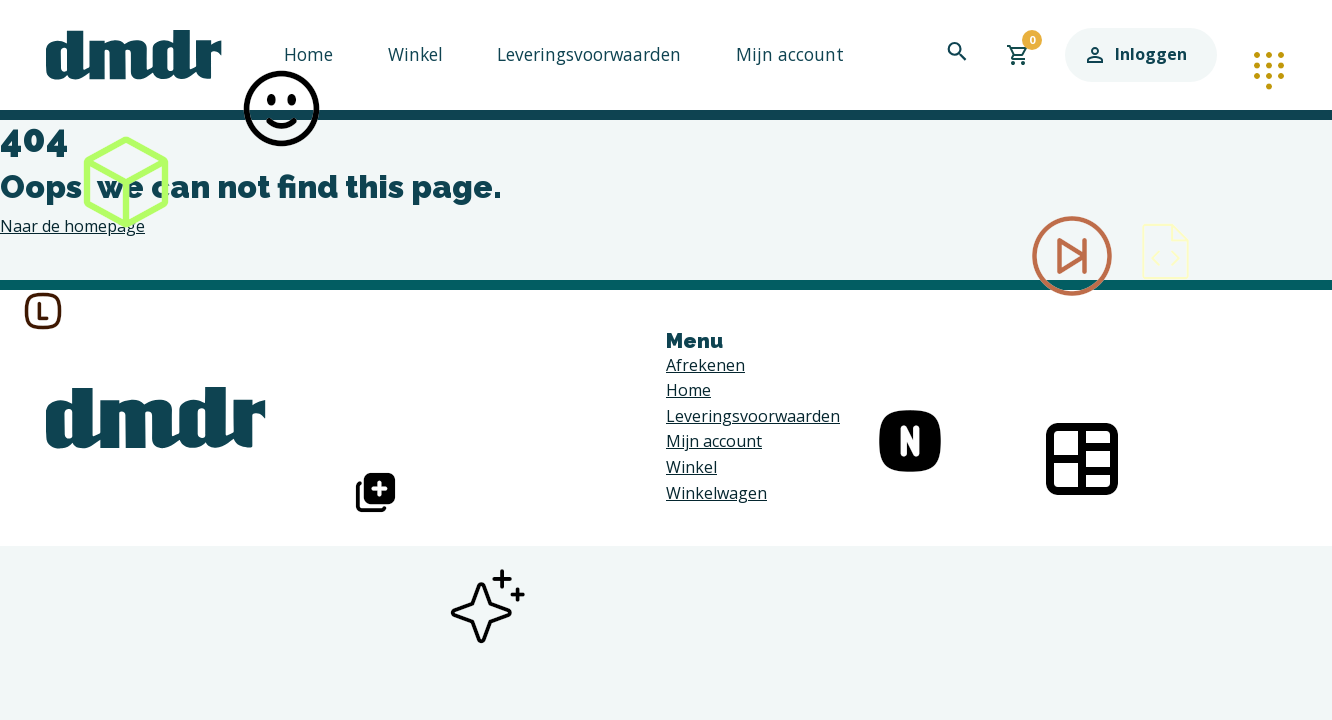 The height and width of the screenshot is (720, 1332). What do you see at coordinates (1082, 459) in the screenshot?
I see `switch to split board layout view` at bounding box center [1082, 459].